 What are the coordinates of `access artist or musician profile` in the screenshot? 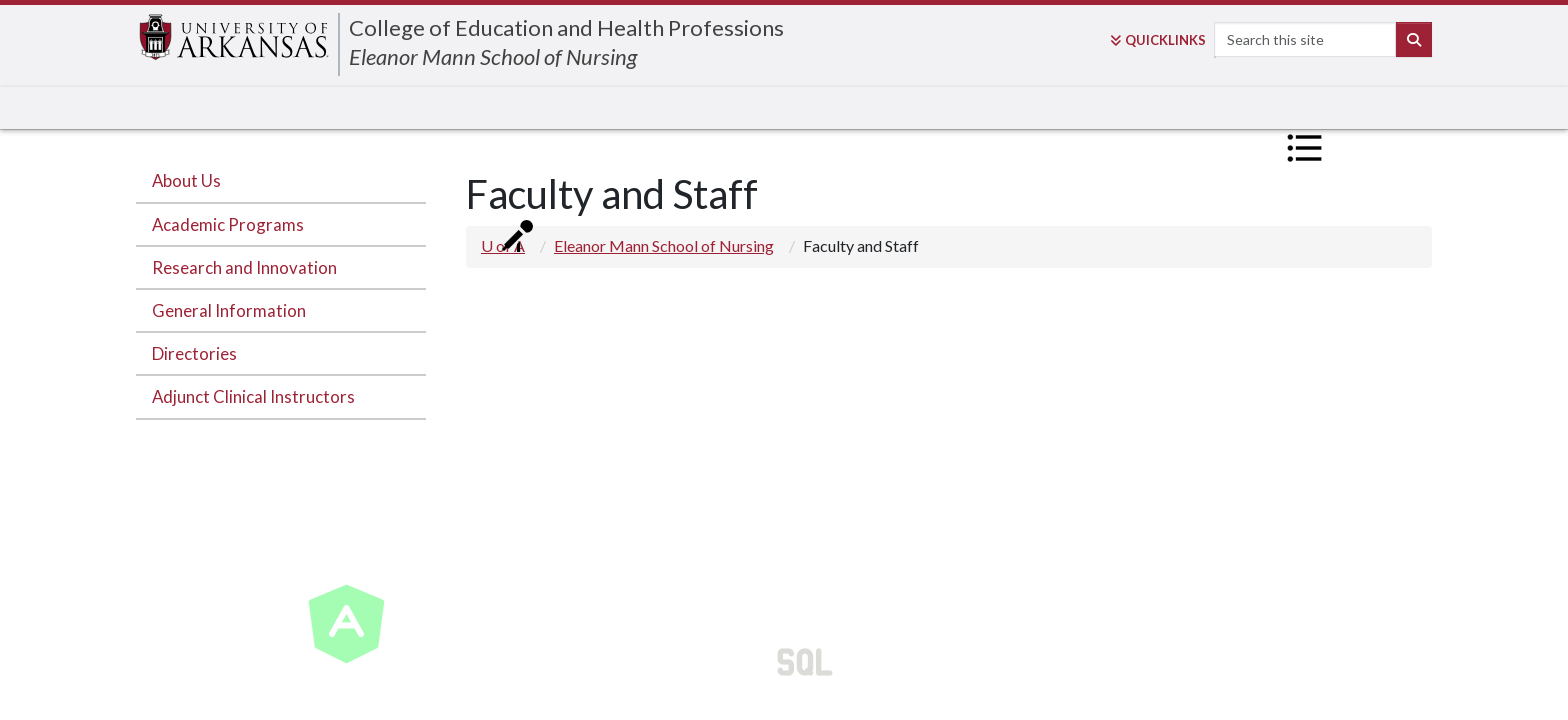 It's located at (517, 236).